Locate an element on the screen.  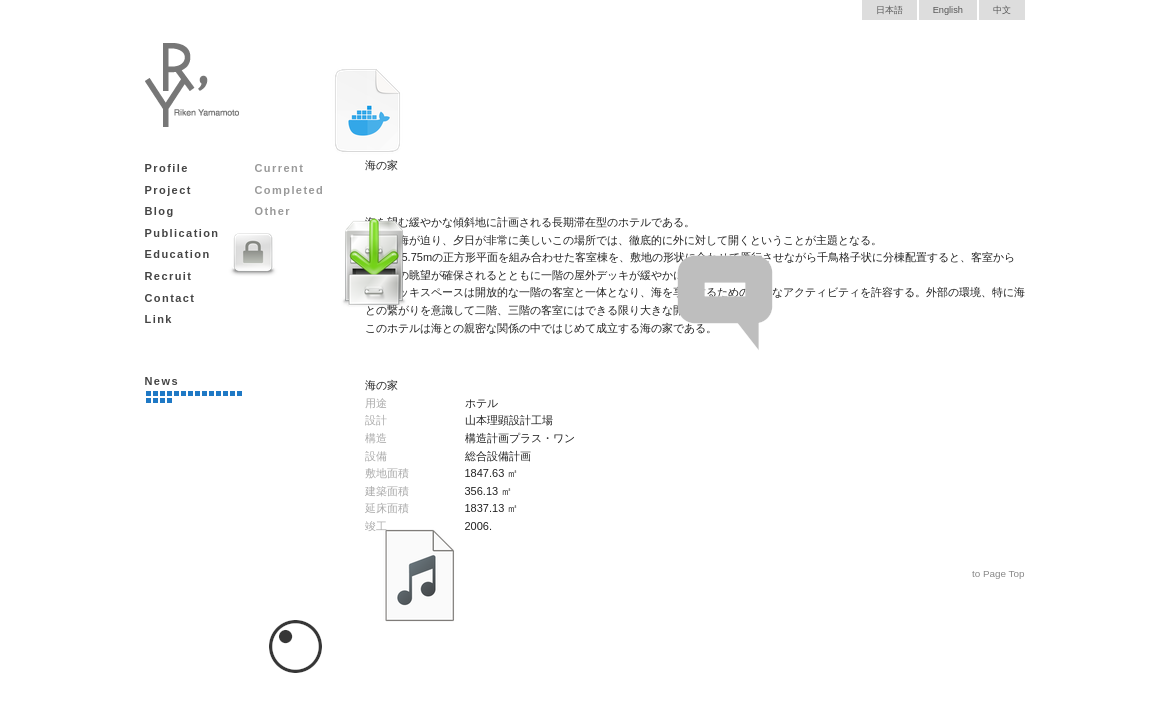
save the current document is located at coordinates (374, 264).